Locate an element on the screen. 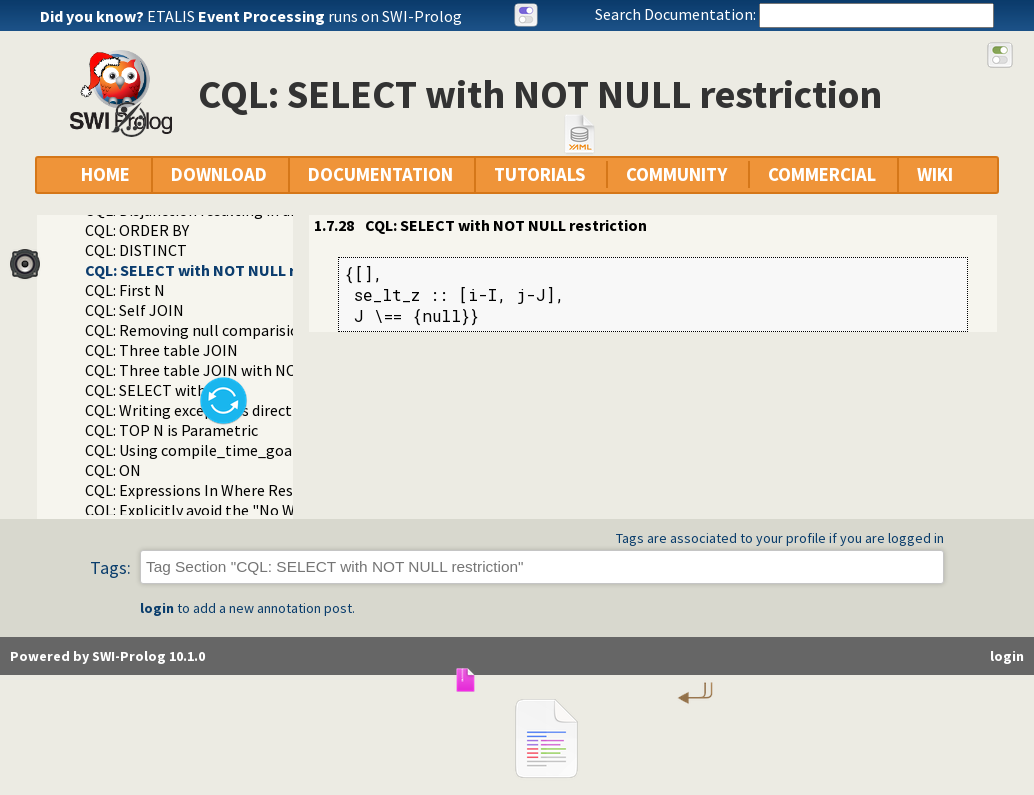 The image size is (1034, 795). indicates syncing in progress is located at coordinates (223, 400).